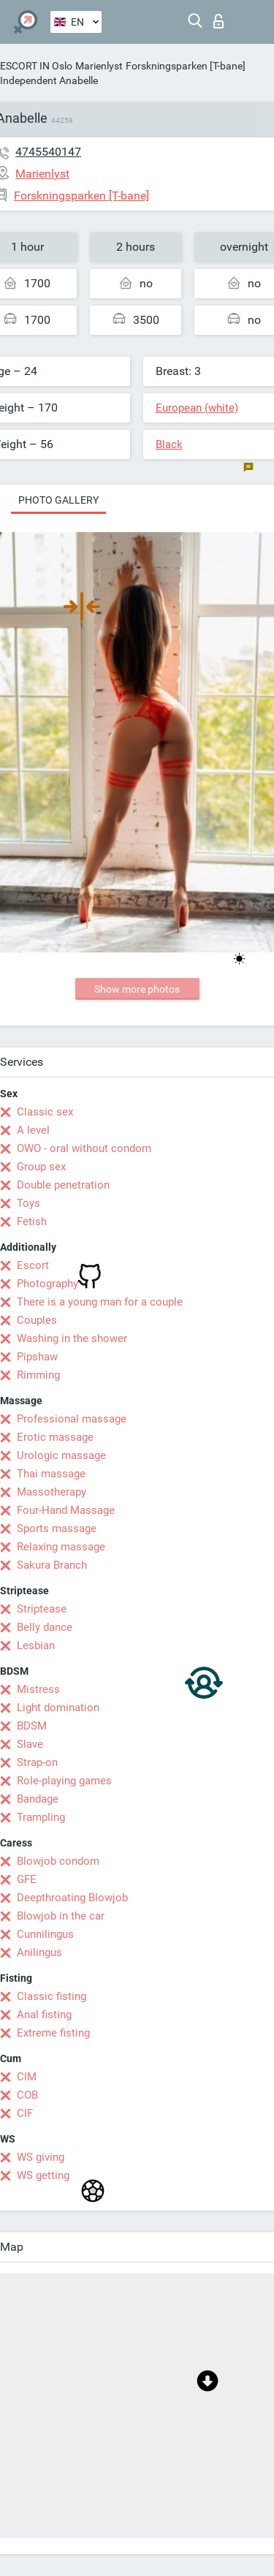 This screenshot has width=274, height=2576. Describe the element at coordinates (89, 1276) in the screenshot. I see `view project on GitHub` at that location.